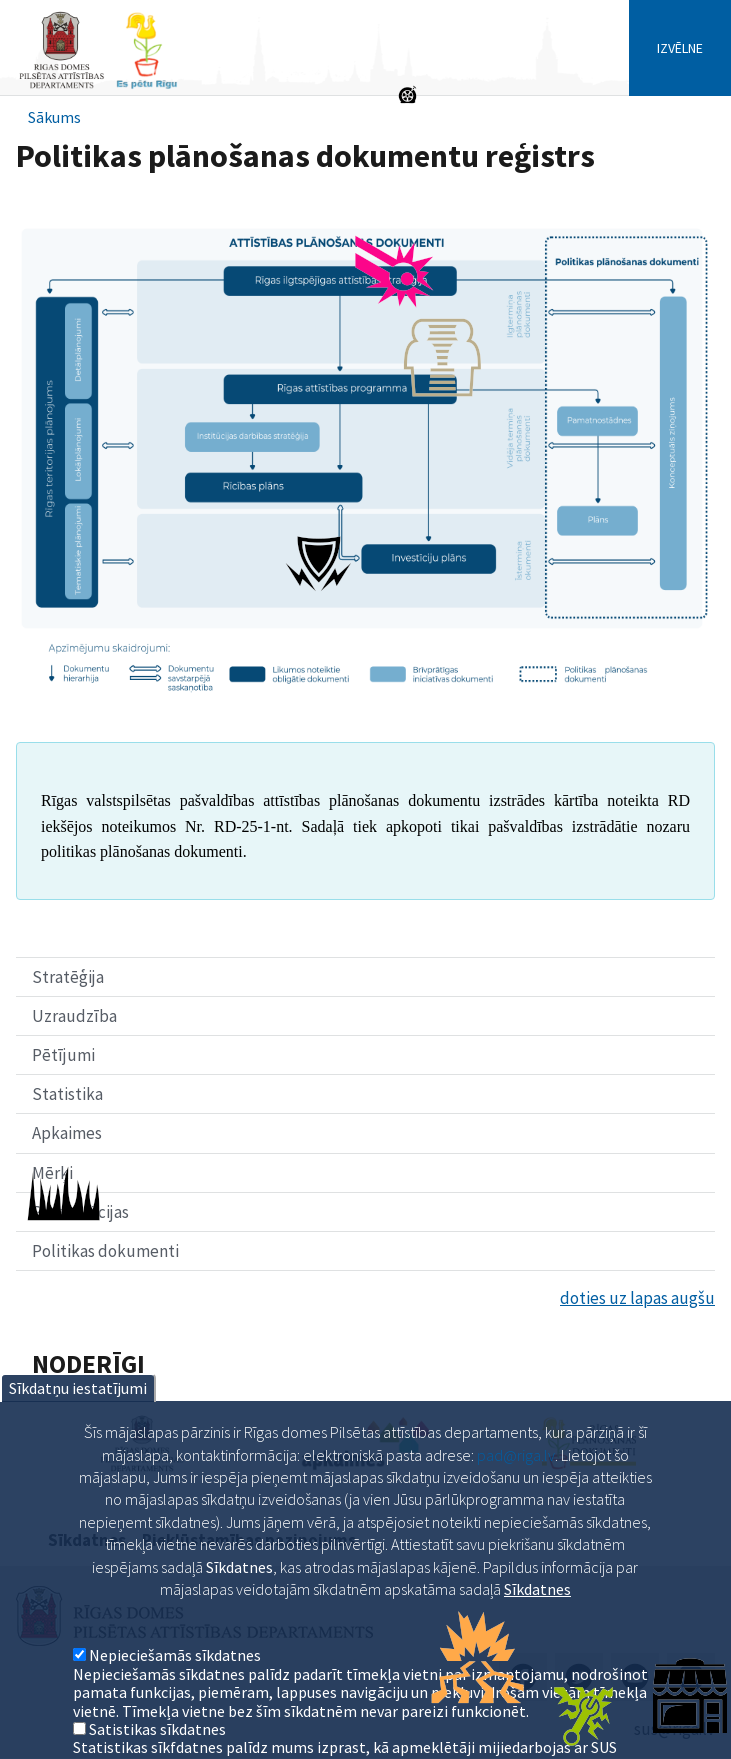  I want to click on report a flat tire or vehicle issue, so click(407, 94).